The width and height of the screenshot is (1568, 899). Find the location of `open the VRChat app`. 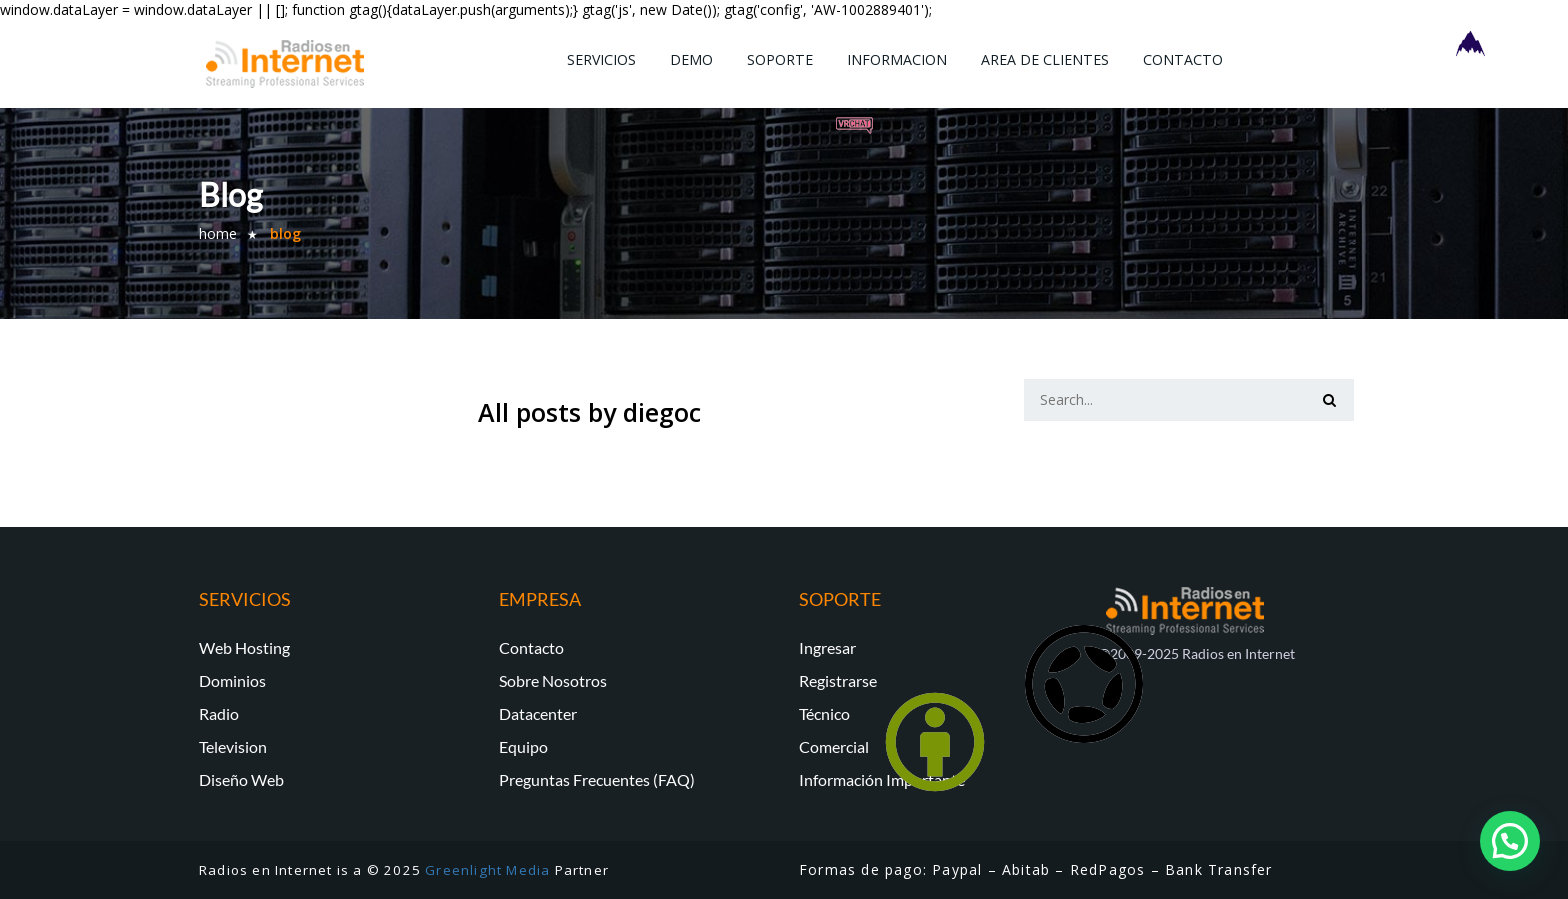

open the VRChat app is located at coordinates (854, 125).